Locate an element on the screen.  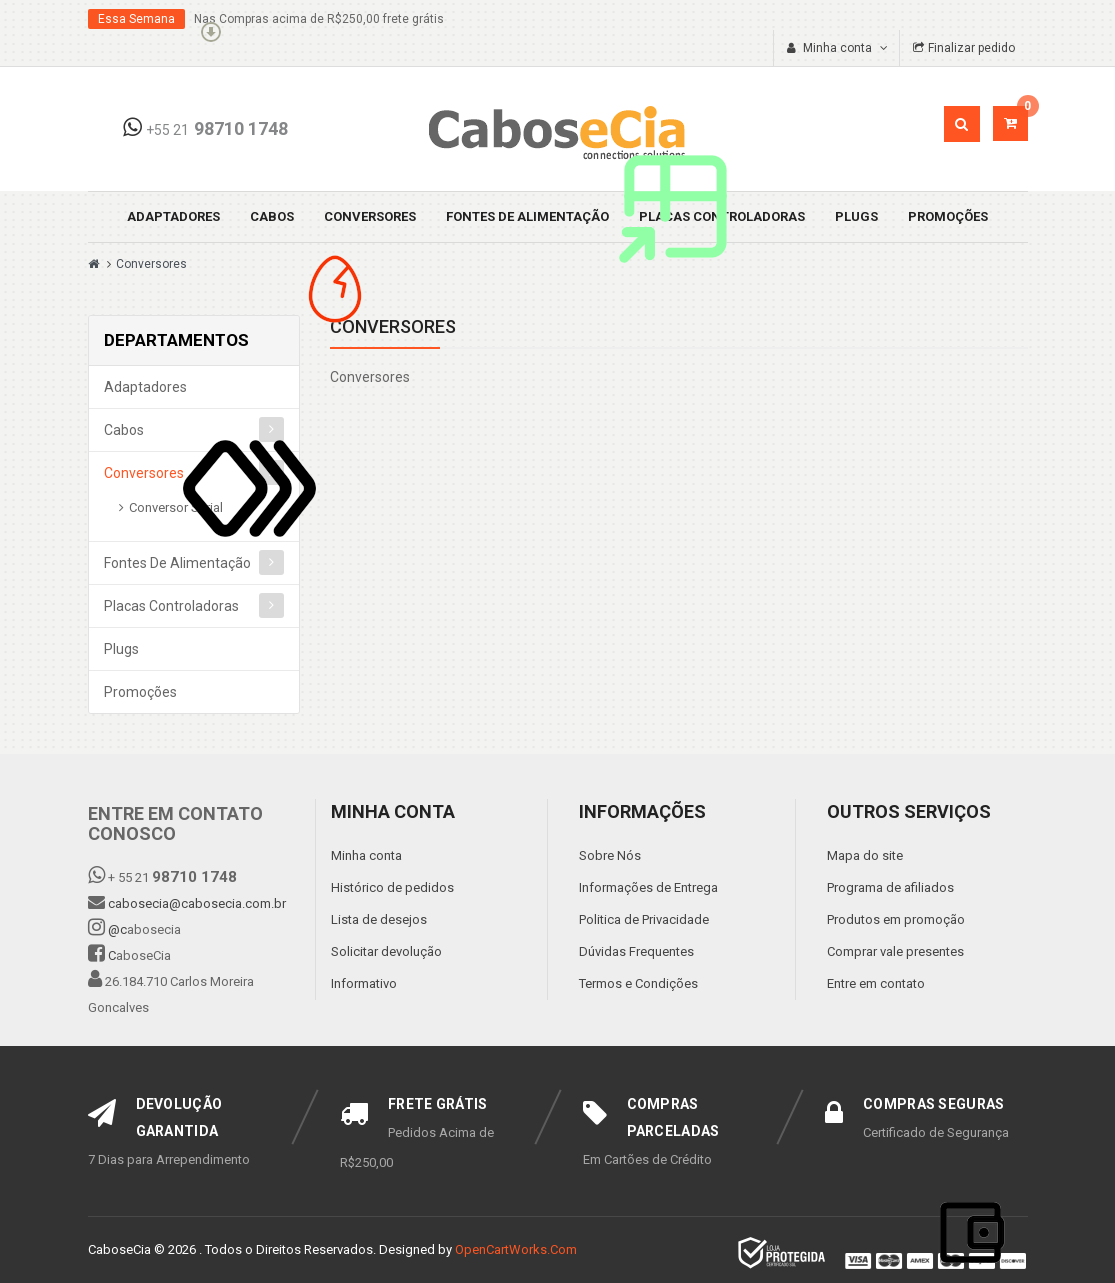
access your wallet or payment methods is located at coordinates (970, 1232).